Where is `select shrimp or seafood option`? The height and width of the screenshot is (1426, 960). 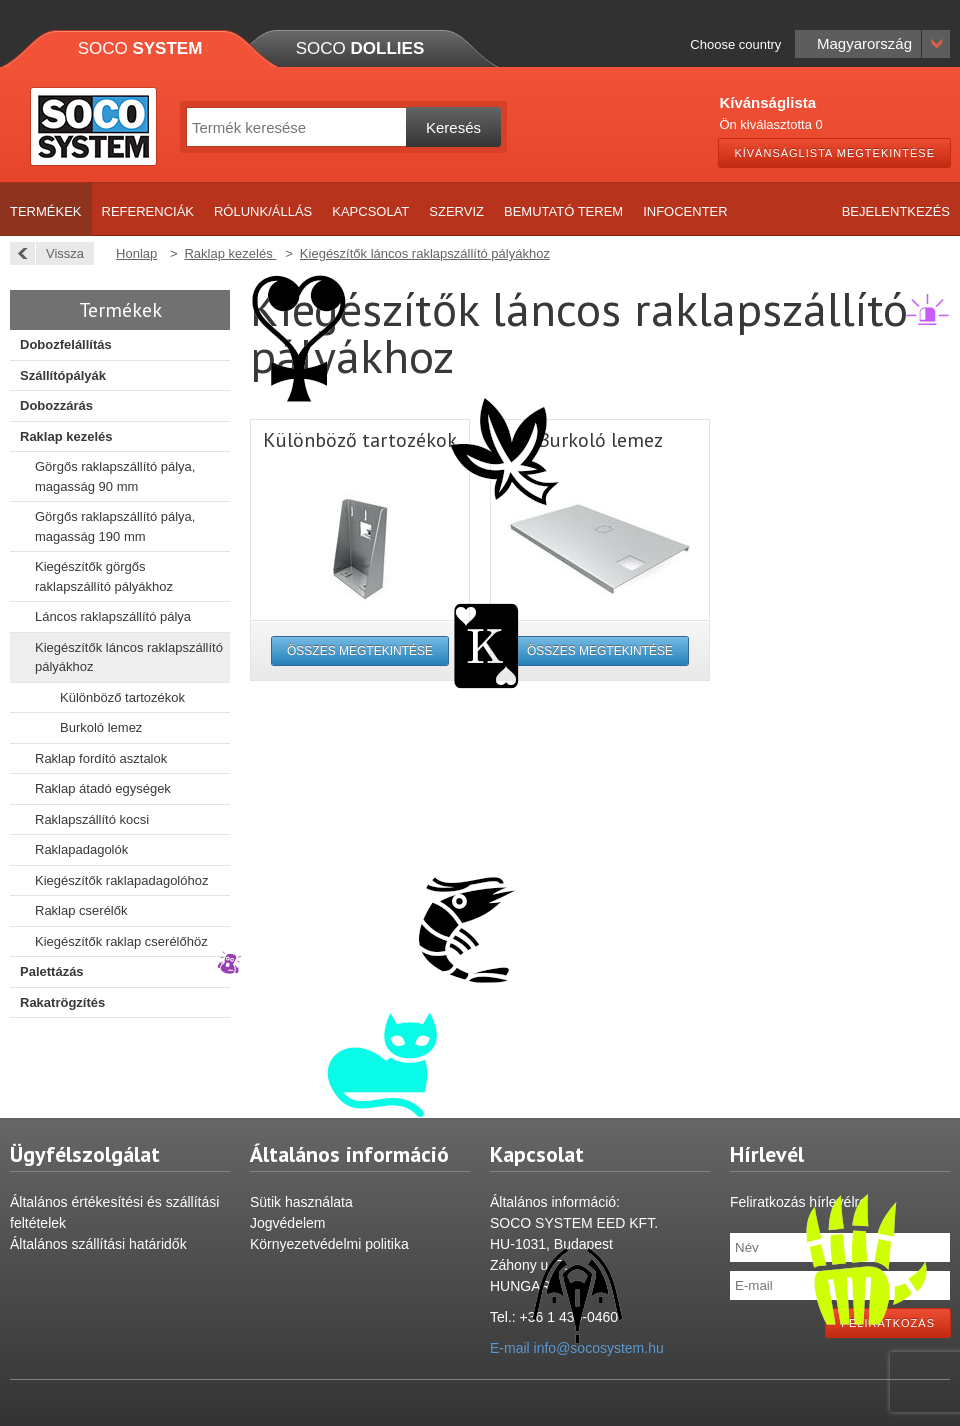 select shrimp or seafood option is located at coordinates (467, 930).